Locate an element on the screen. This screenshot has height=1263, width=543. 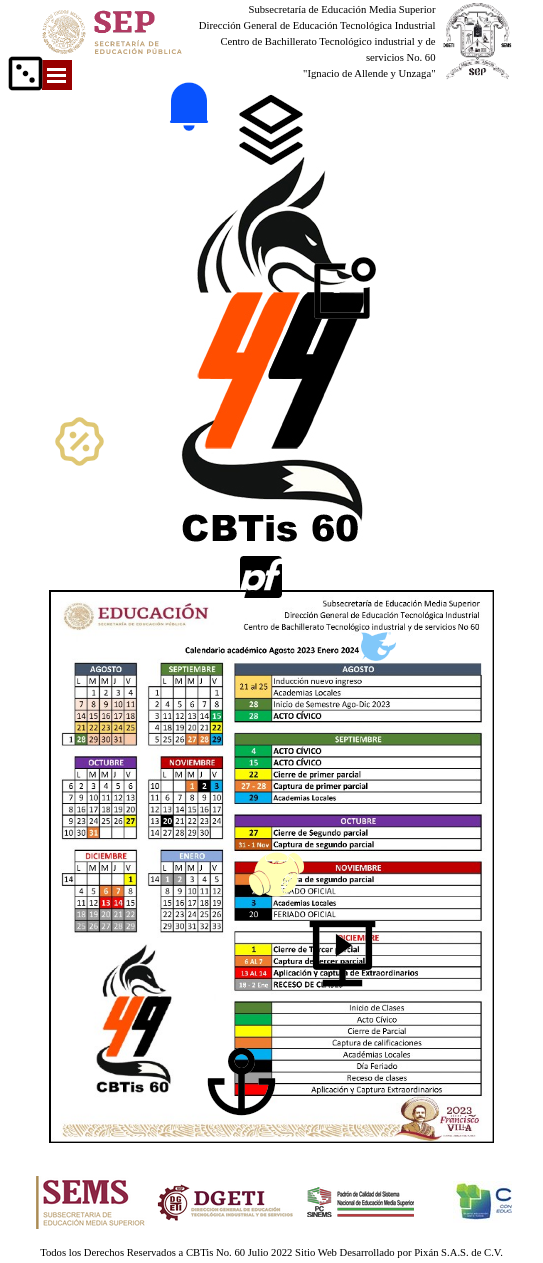
set a fixed anchor point on the map is located at coordinates (241, 1081).